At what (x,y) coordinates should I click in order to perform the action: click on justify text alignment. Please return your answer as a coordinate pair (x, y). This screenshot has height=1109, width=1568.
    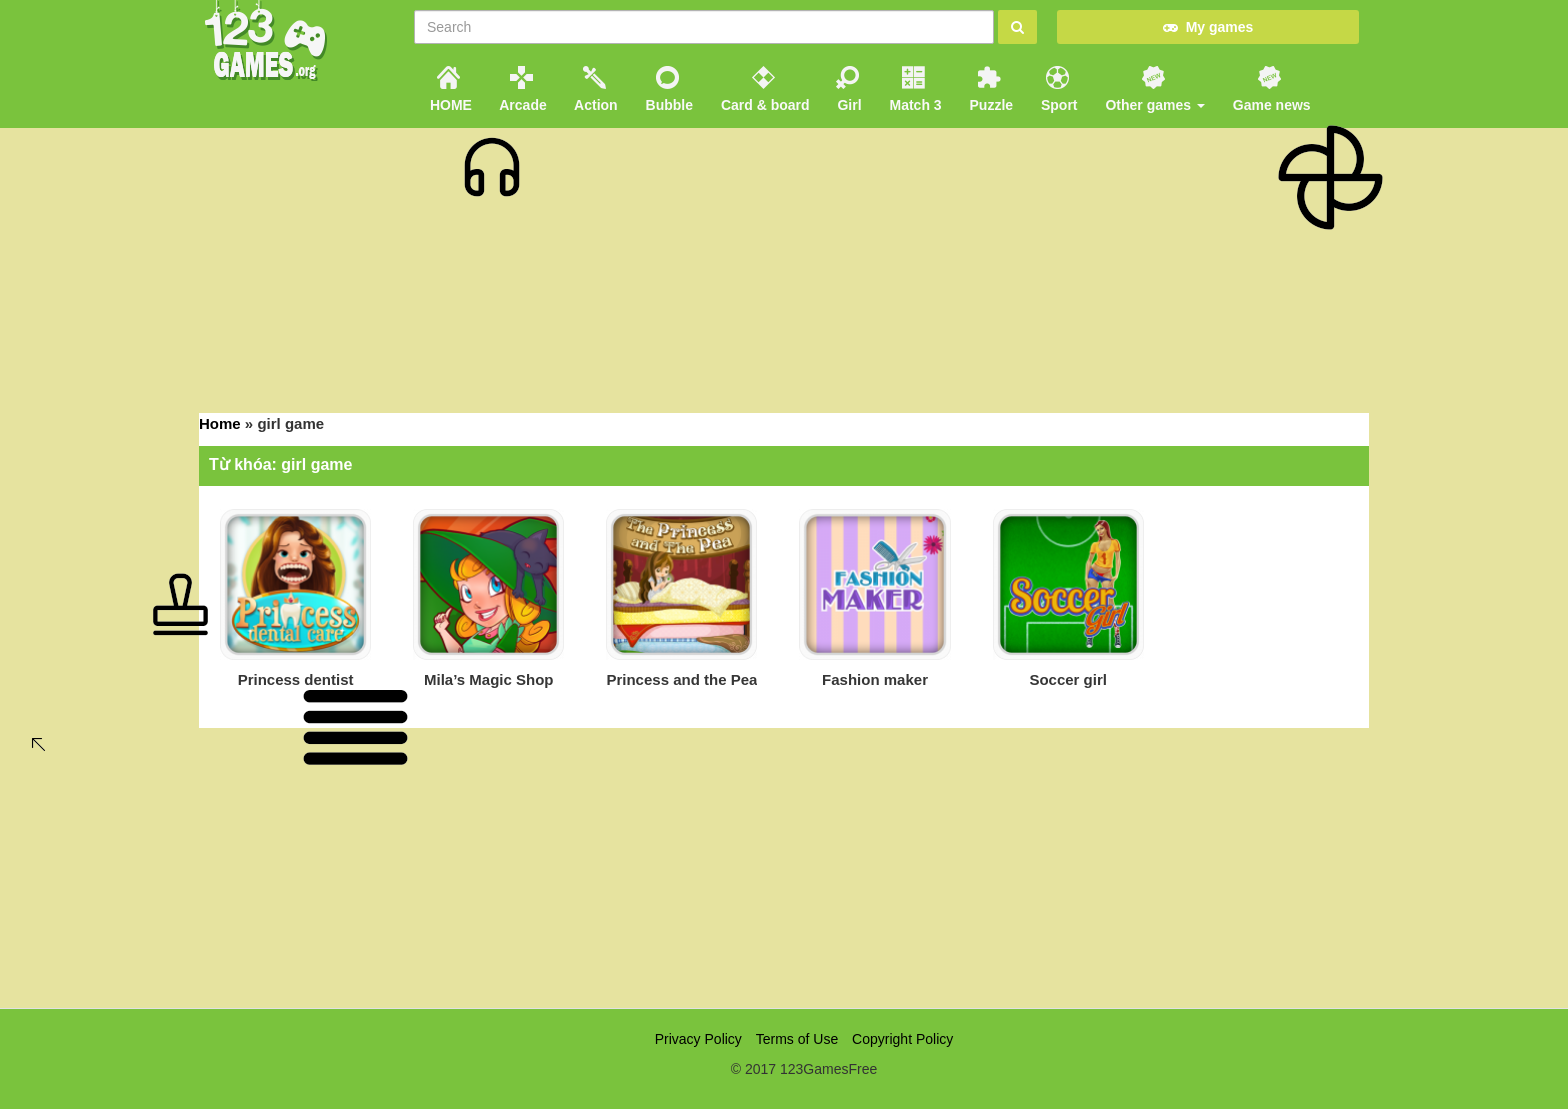
    Looking at the image, I should click on (355, 729).